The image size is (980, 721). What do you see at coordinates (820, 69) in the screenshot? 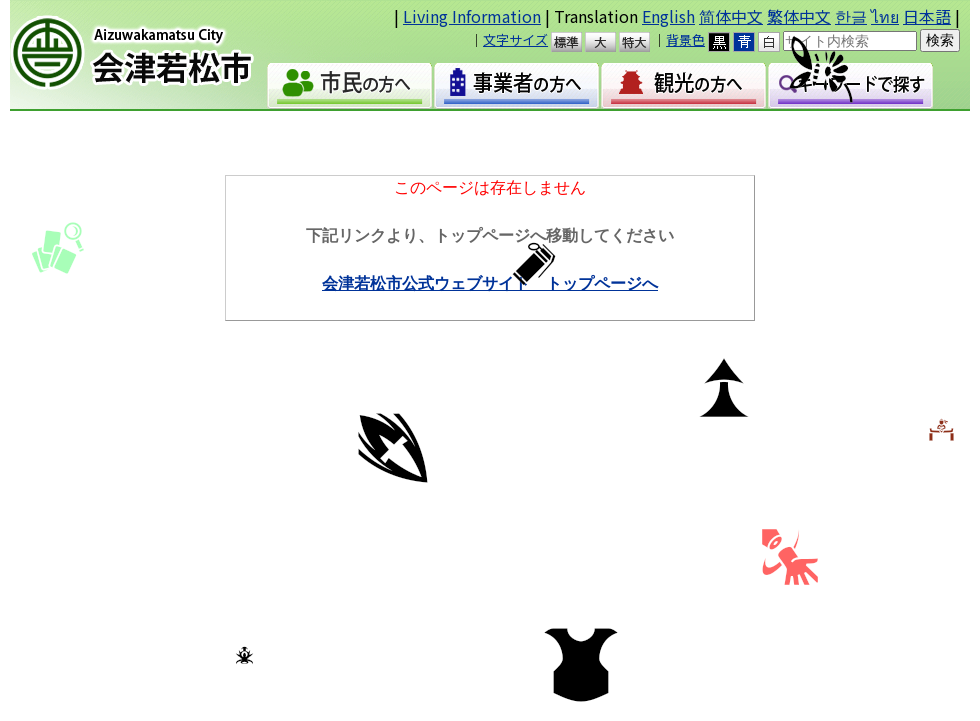
I see `access garden or nature-themed game content` at bounding box center [820, 69].